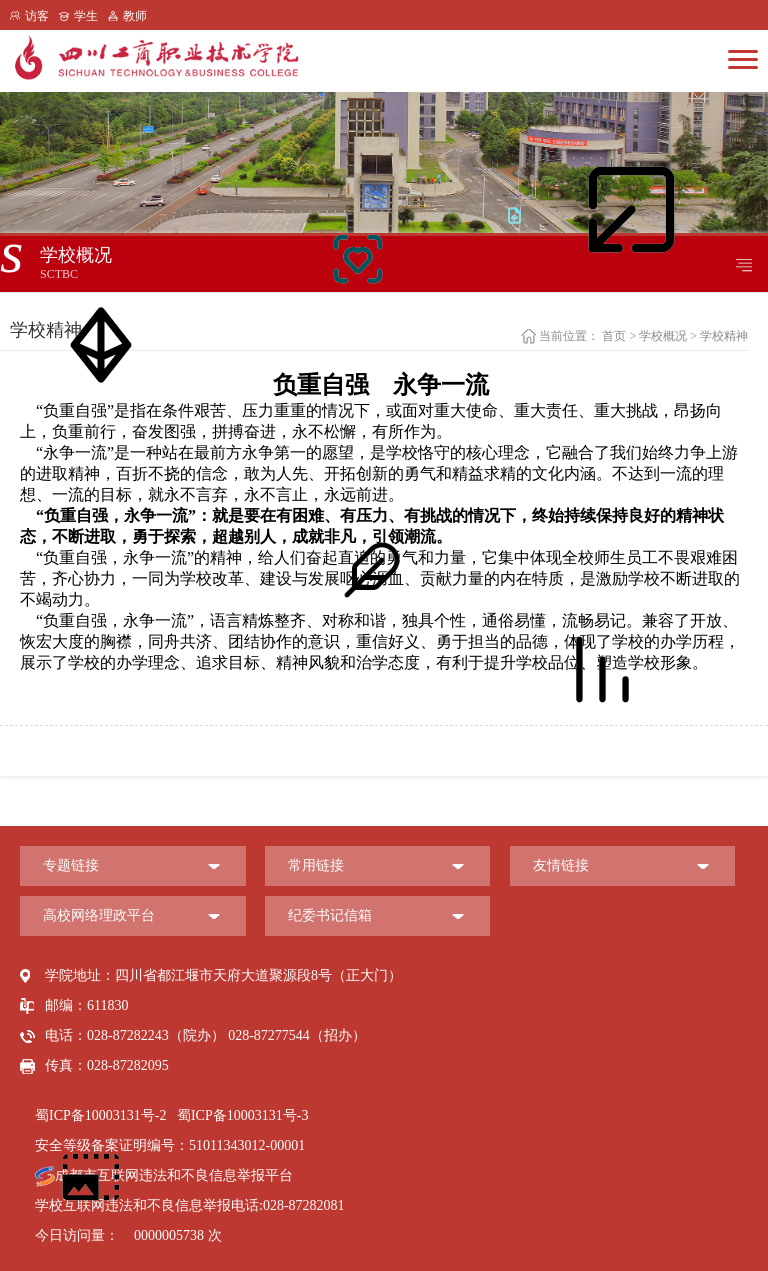 The height and width of the screenshot is (1271, 768). What do you see at coordinates (631, 209) in the screenshot?
I see `move content outside the current container` at bounding box center [631, 209].